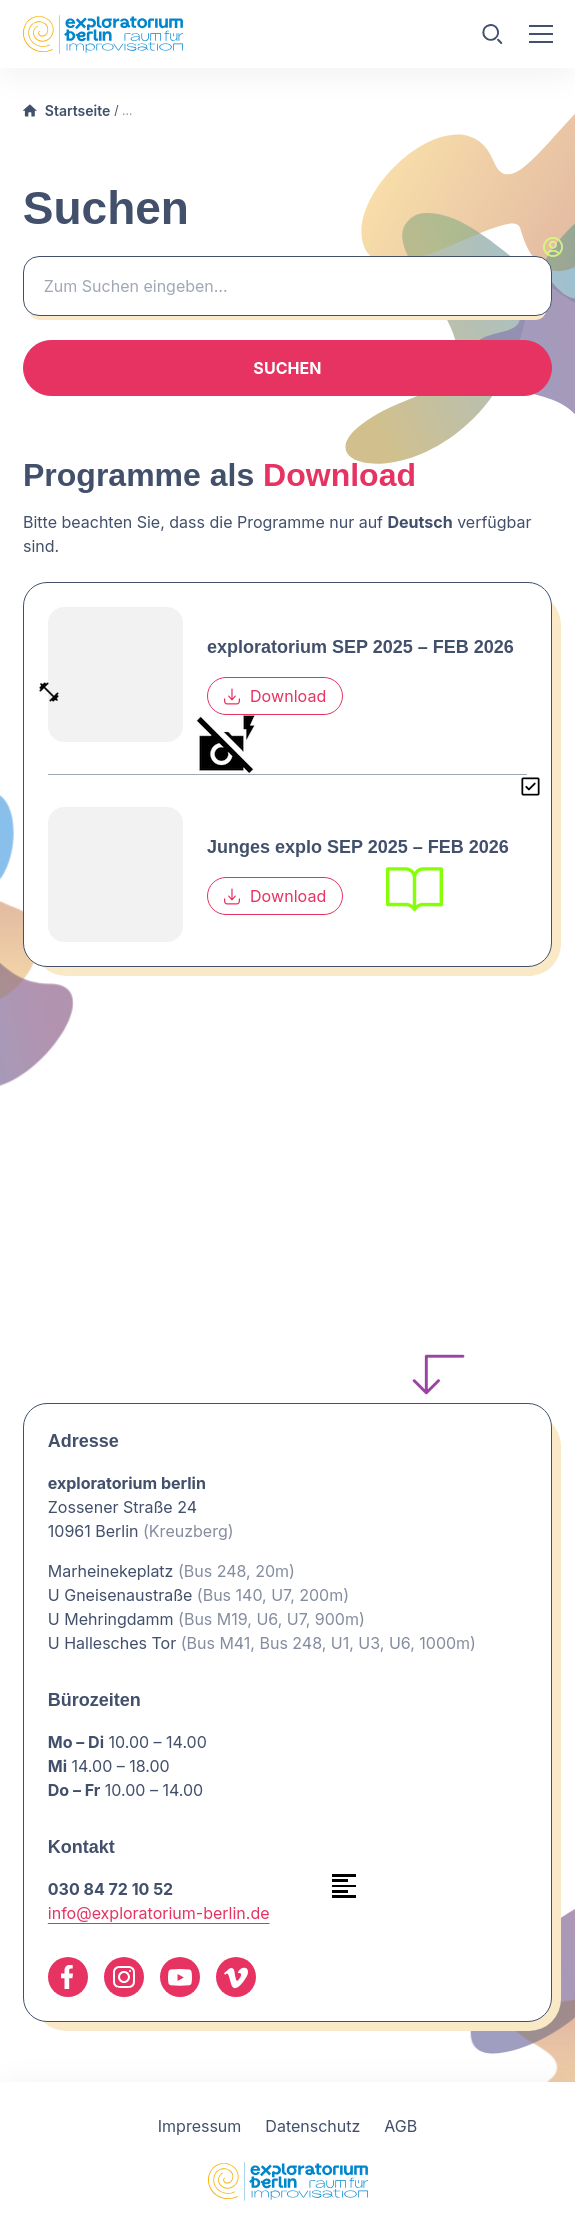  What do you see at coordinates (49, 692) in the screenshot?
I see `access fitness or workout features` at bounding box center [49, 692].